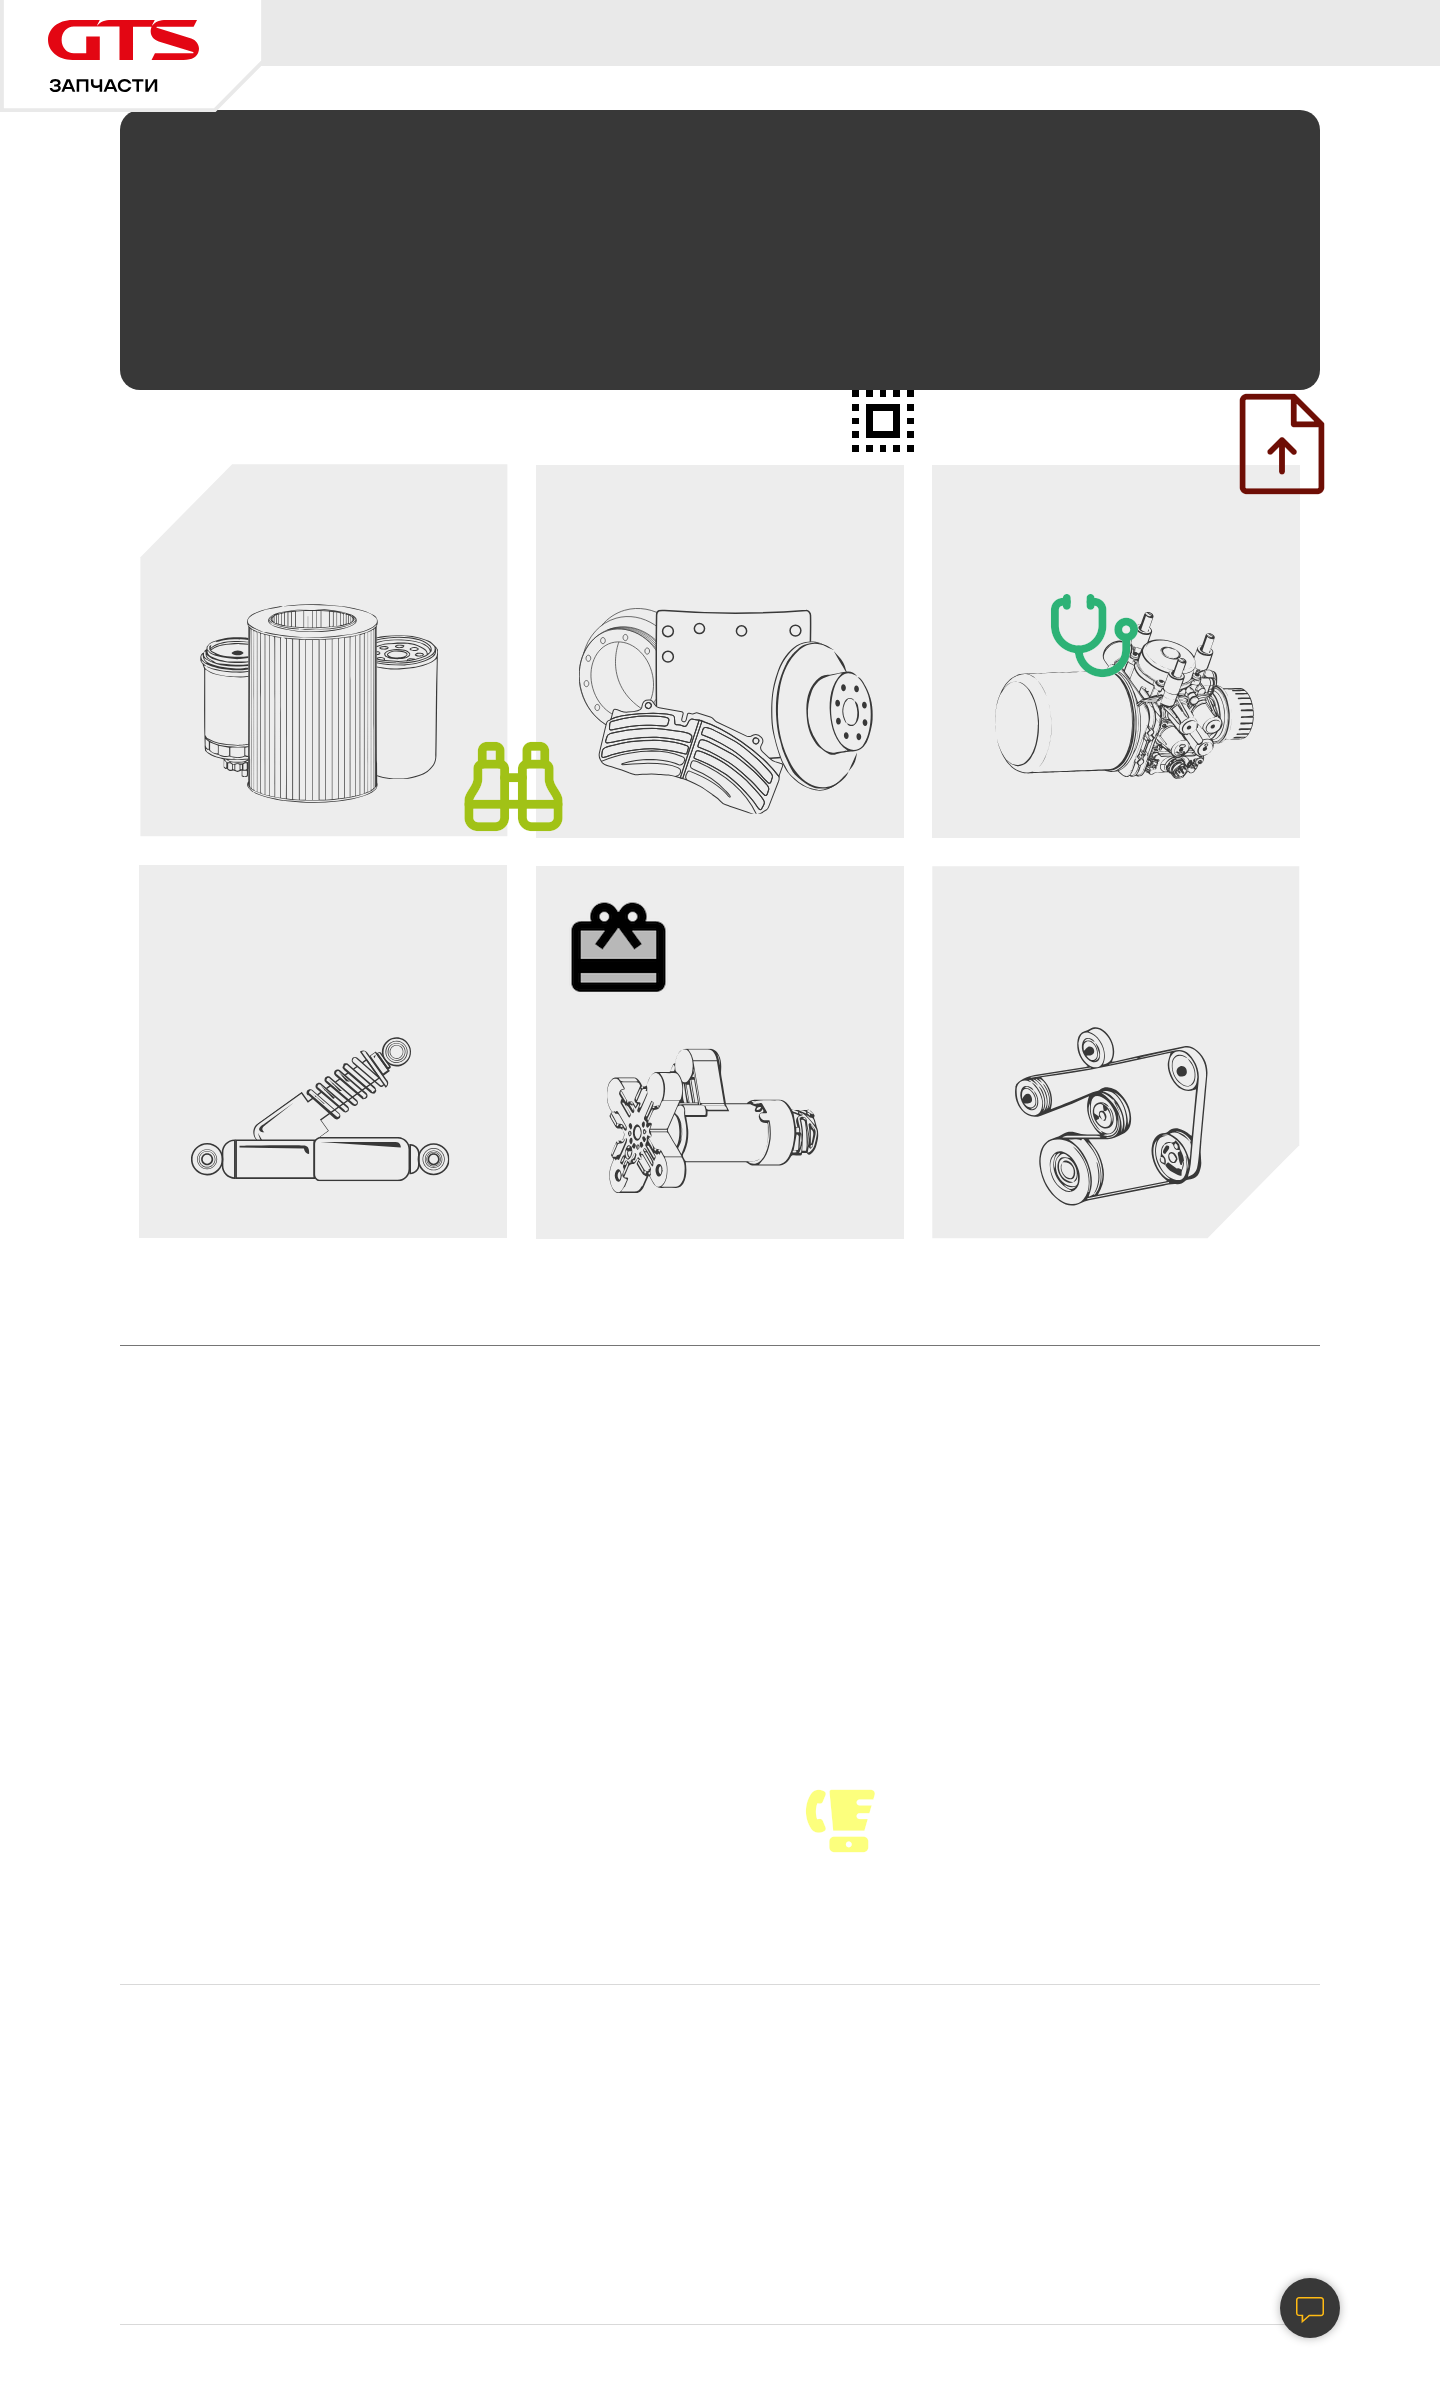  Describe the element at coordinates (1282, 444) in the screenshot. I see `upload a file` at that location.